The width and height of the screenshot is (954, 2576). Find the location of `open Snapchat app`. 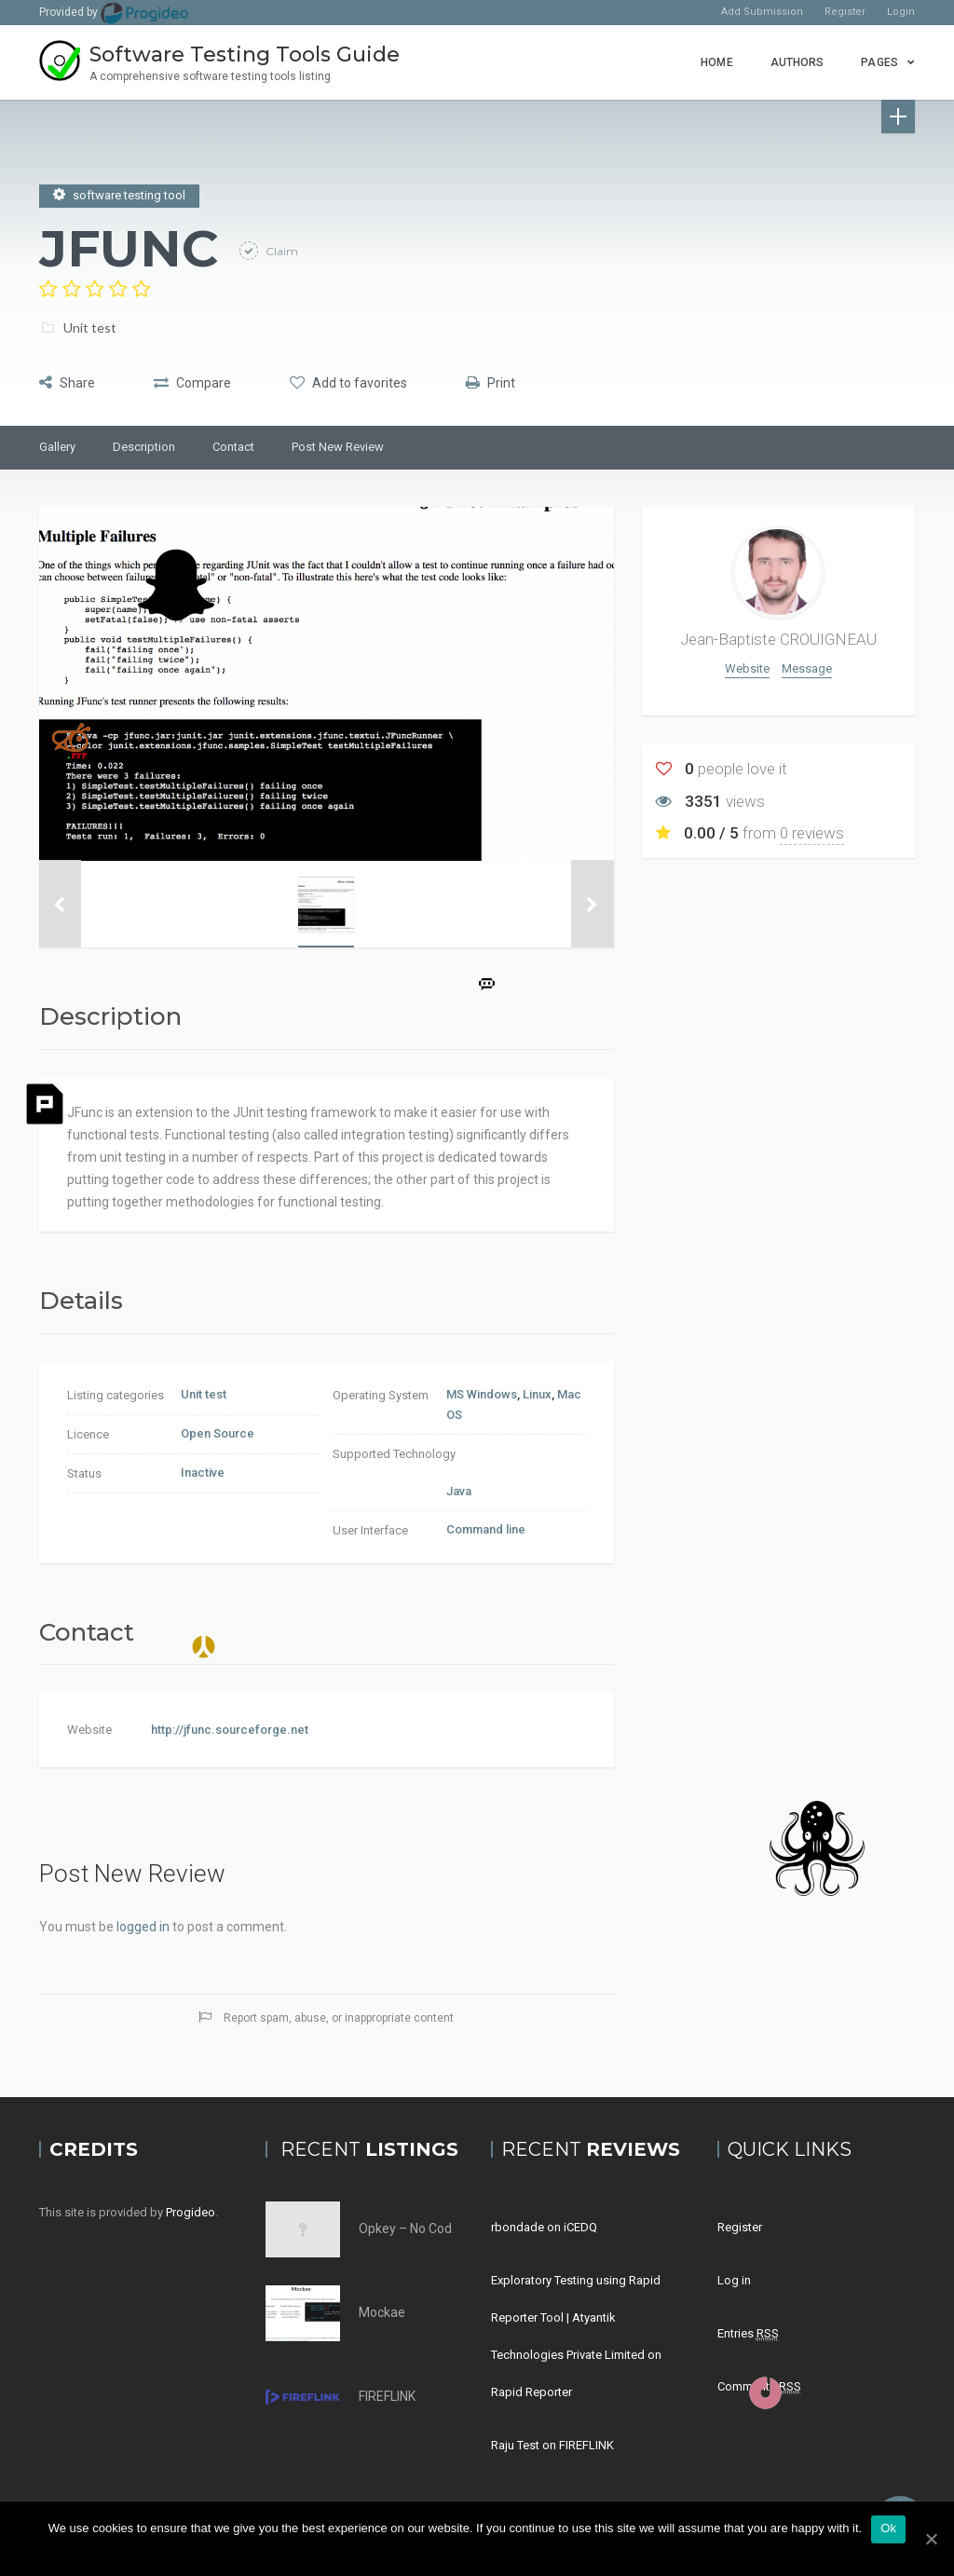

open Snapchat app is located at coordinates (176, 585).